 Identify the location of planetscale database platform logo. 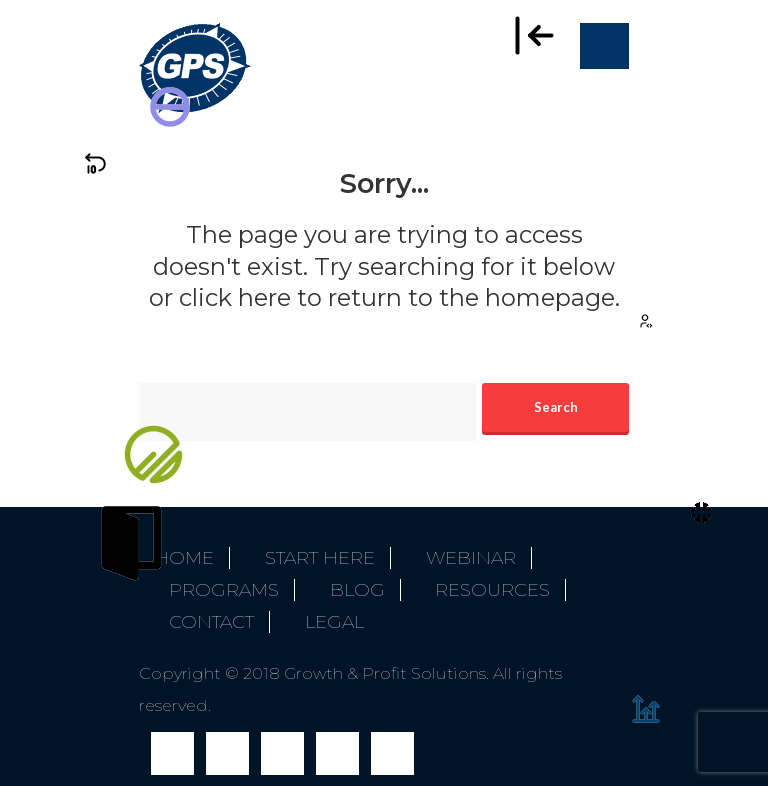
(153, 454).